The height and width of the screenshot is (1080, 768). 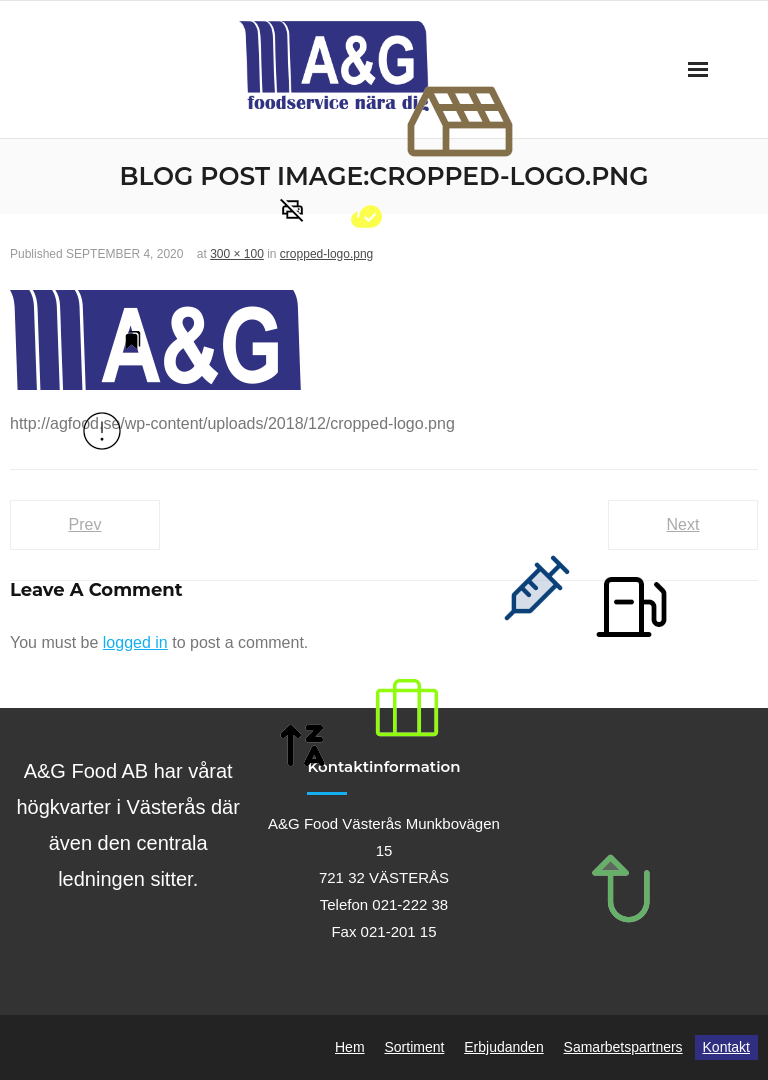 What do you see at coordinates (102, 431) in the screenshot?
I see `indicates a warning or alert condition` at bounding box center [102, 431].